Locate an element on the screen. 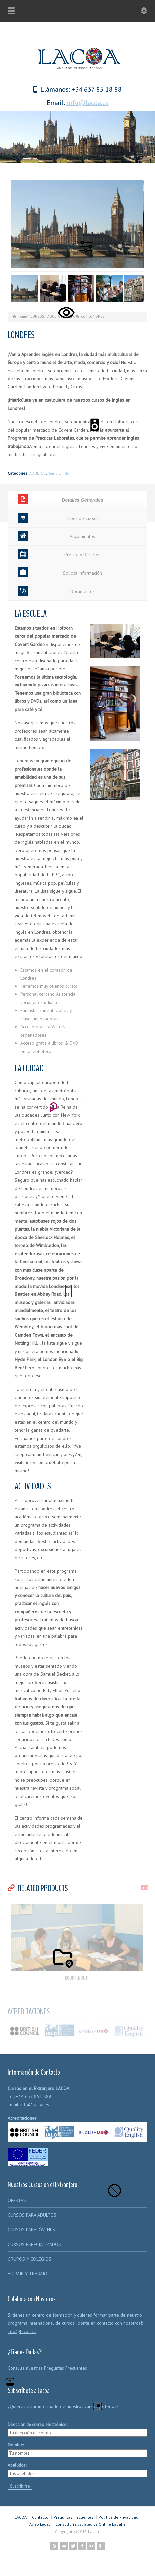 This screenshot has height=2576, width=155. move element to top position is located at coordinates (10, 2382).